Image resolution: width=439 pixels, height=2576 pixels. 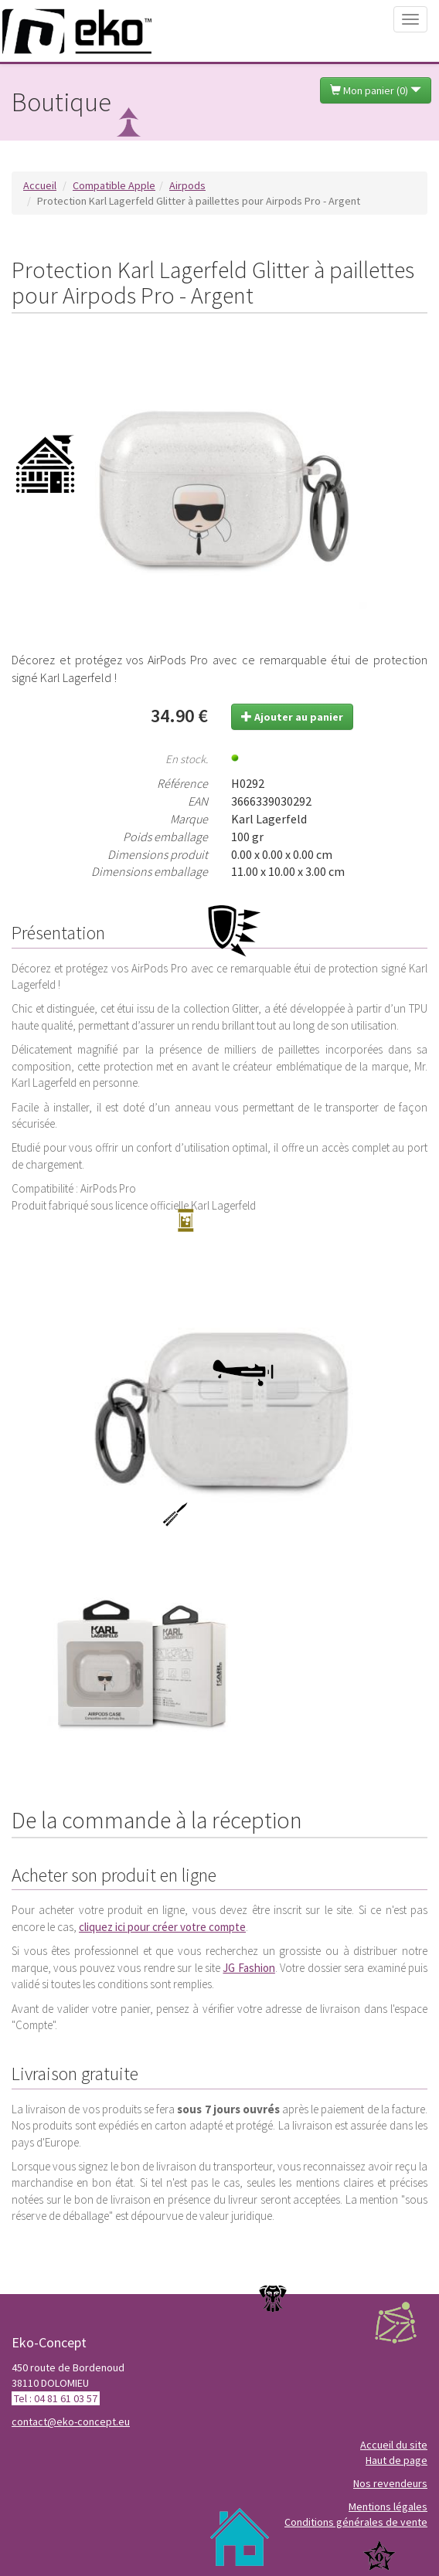 I want to click on navigate to home screen, so click(x=240, y=2537).